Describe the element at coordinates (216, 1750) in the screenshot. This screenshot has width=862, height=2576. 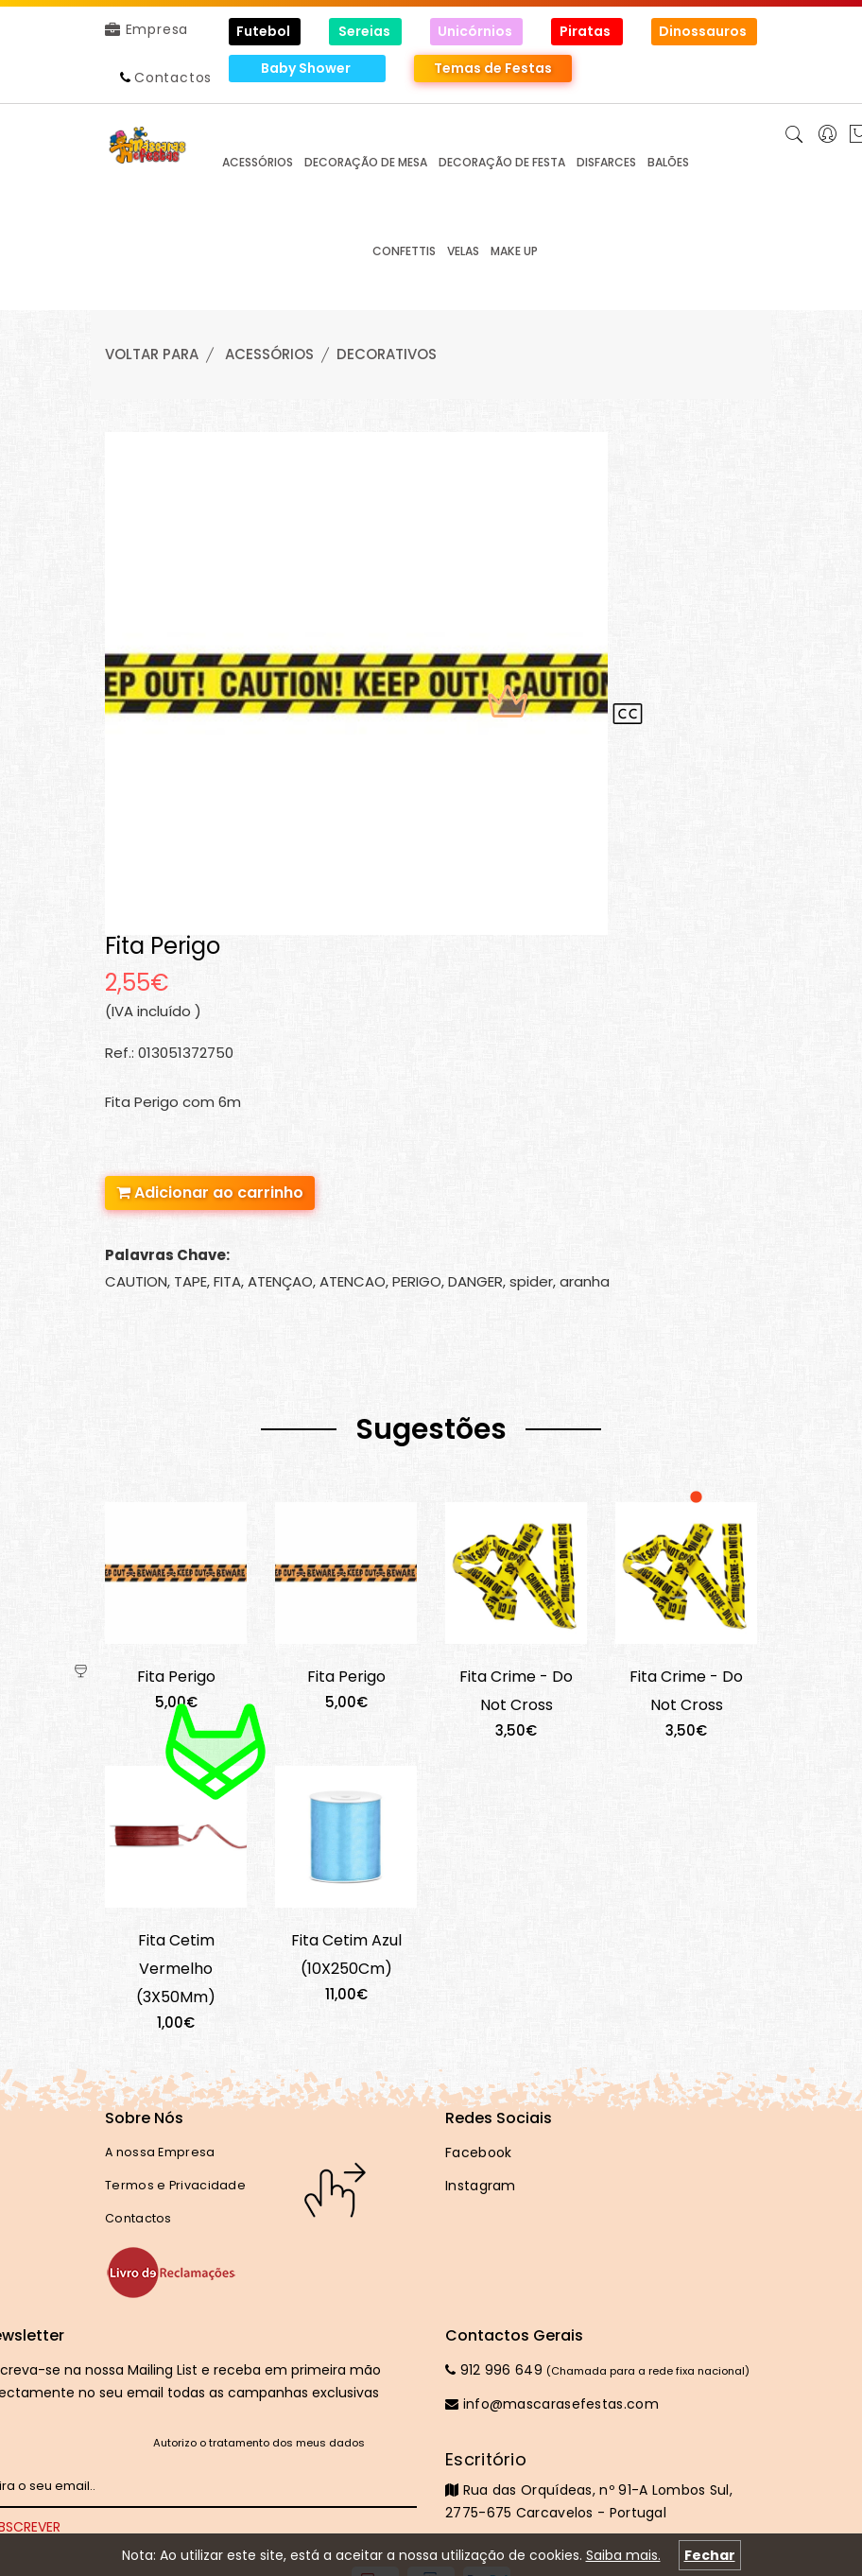
I see `open GitLab repository` at that location.